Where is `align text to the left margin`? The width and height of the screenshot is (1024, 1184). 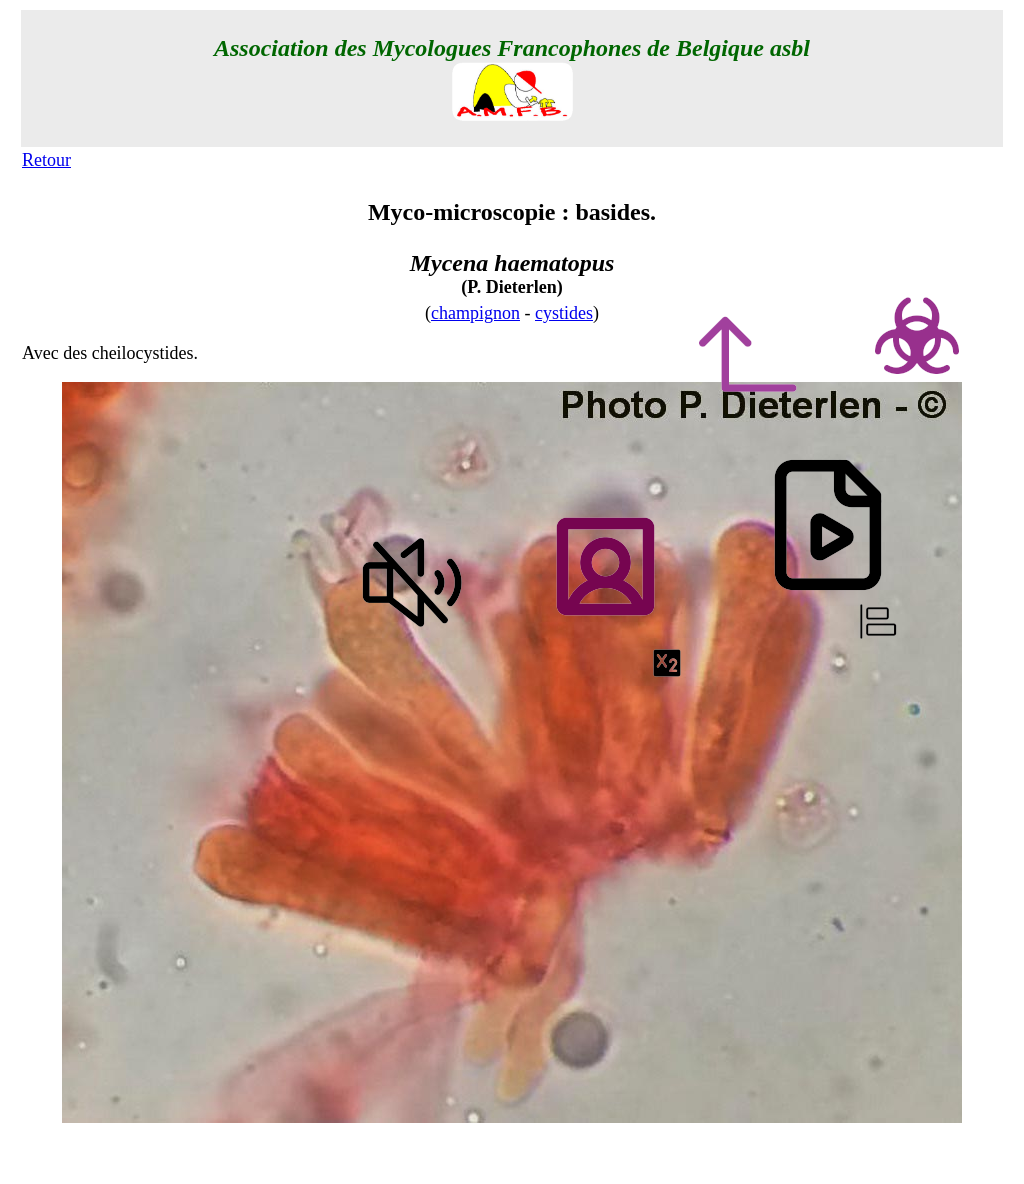
align text to the left margin is located at coordinates (877, 621).